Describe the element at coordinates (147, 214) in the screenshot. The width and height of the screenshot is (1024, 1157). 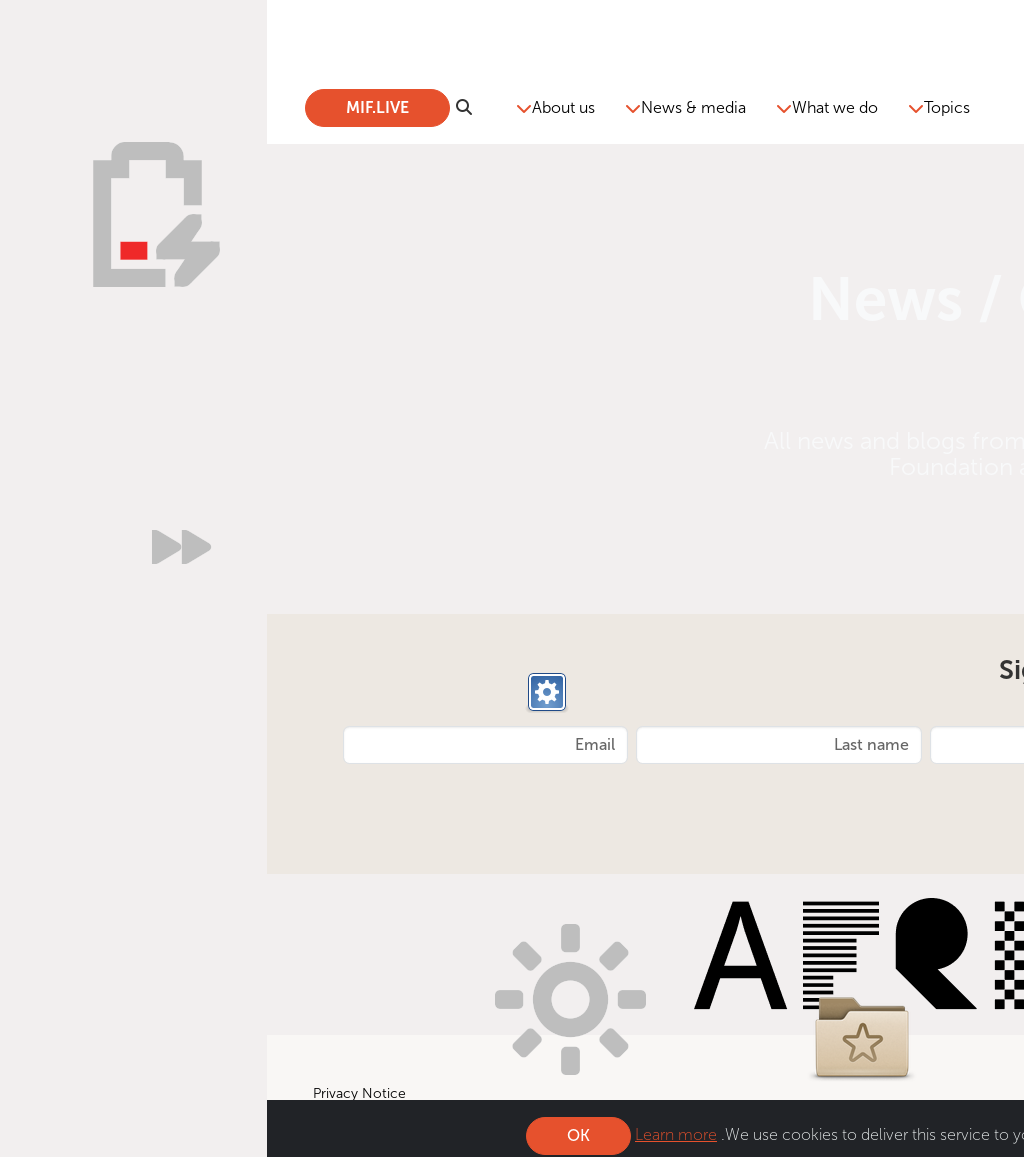
I see `indicates low battery while charging` at that location.